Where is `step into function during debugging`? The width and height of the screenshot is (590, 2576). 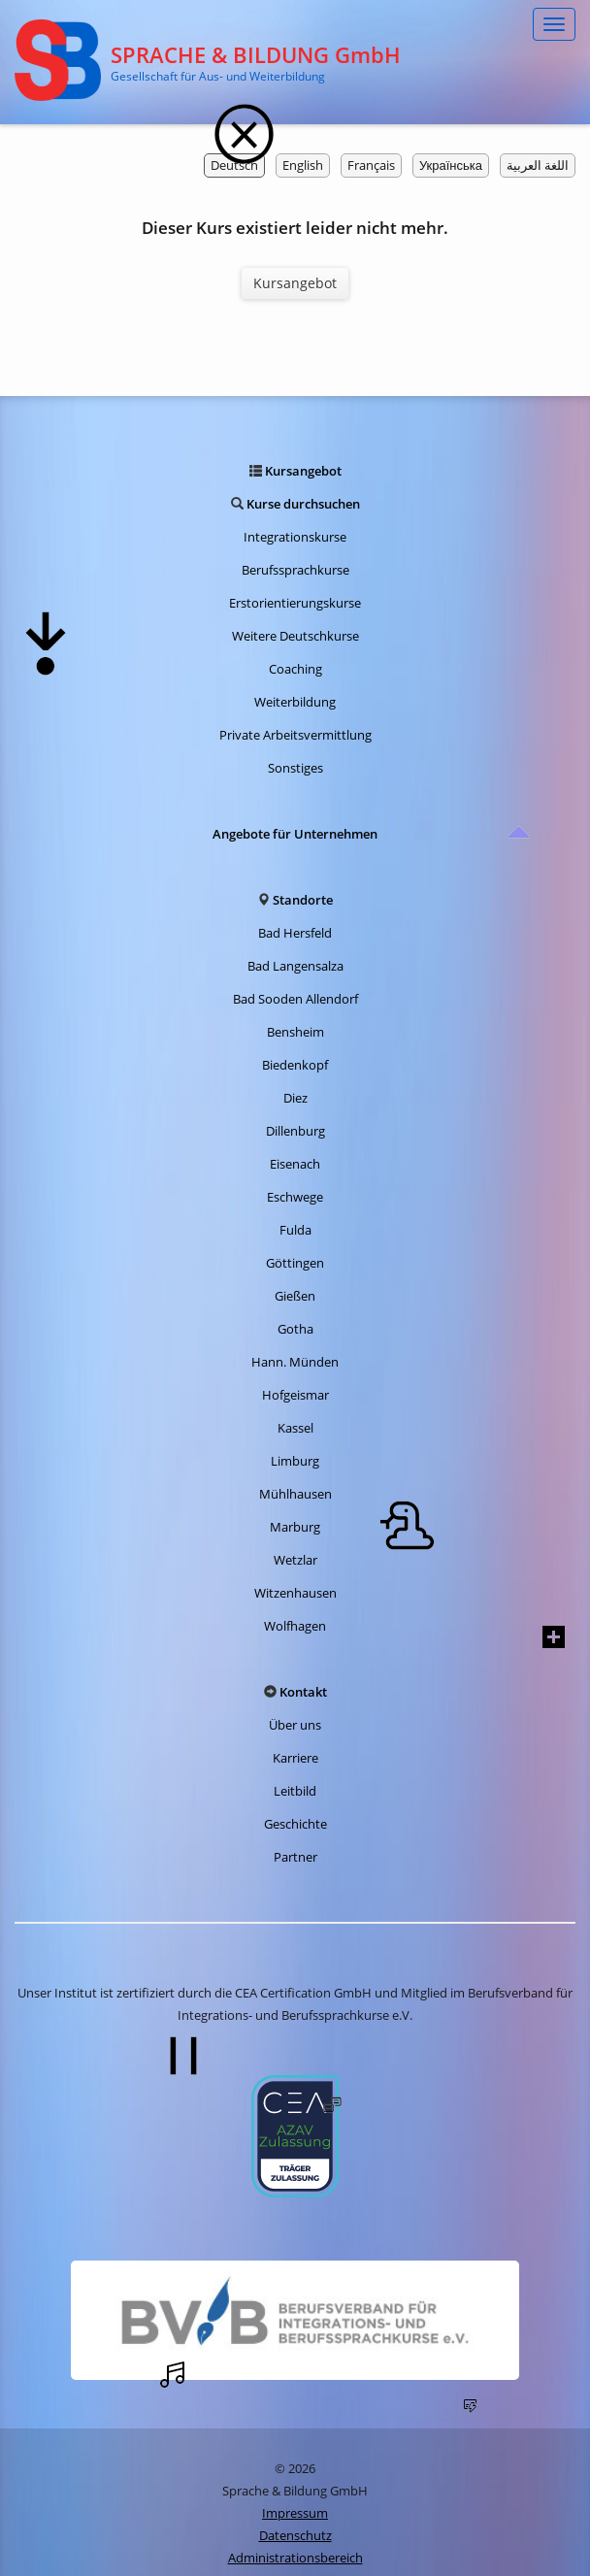 step into function during debugging is located at coordinates (46, 644).